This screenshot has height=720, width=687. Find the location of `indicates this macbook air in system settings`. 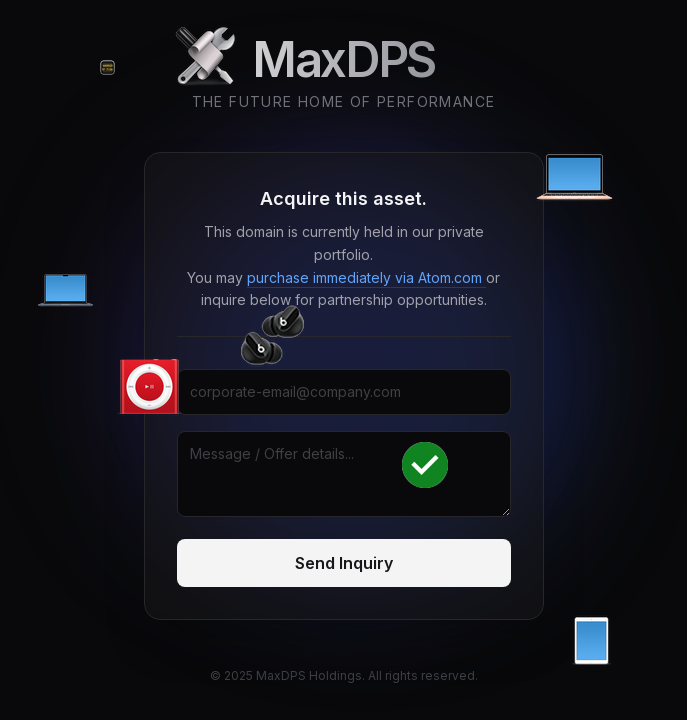

indicates this macbook air in system settings is located at coordinates (65, 285).